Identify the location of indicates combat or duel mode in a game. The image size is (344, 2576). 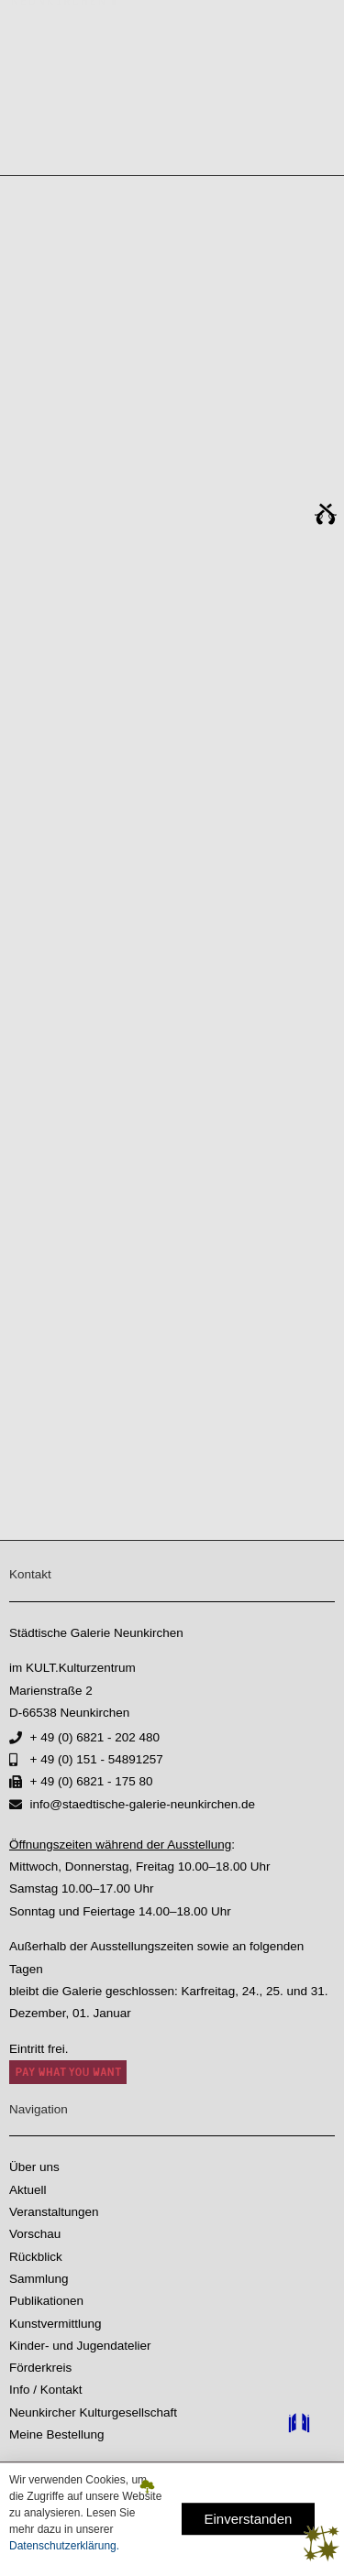
(326, 514).